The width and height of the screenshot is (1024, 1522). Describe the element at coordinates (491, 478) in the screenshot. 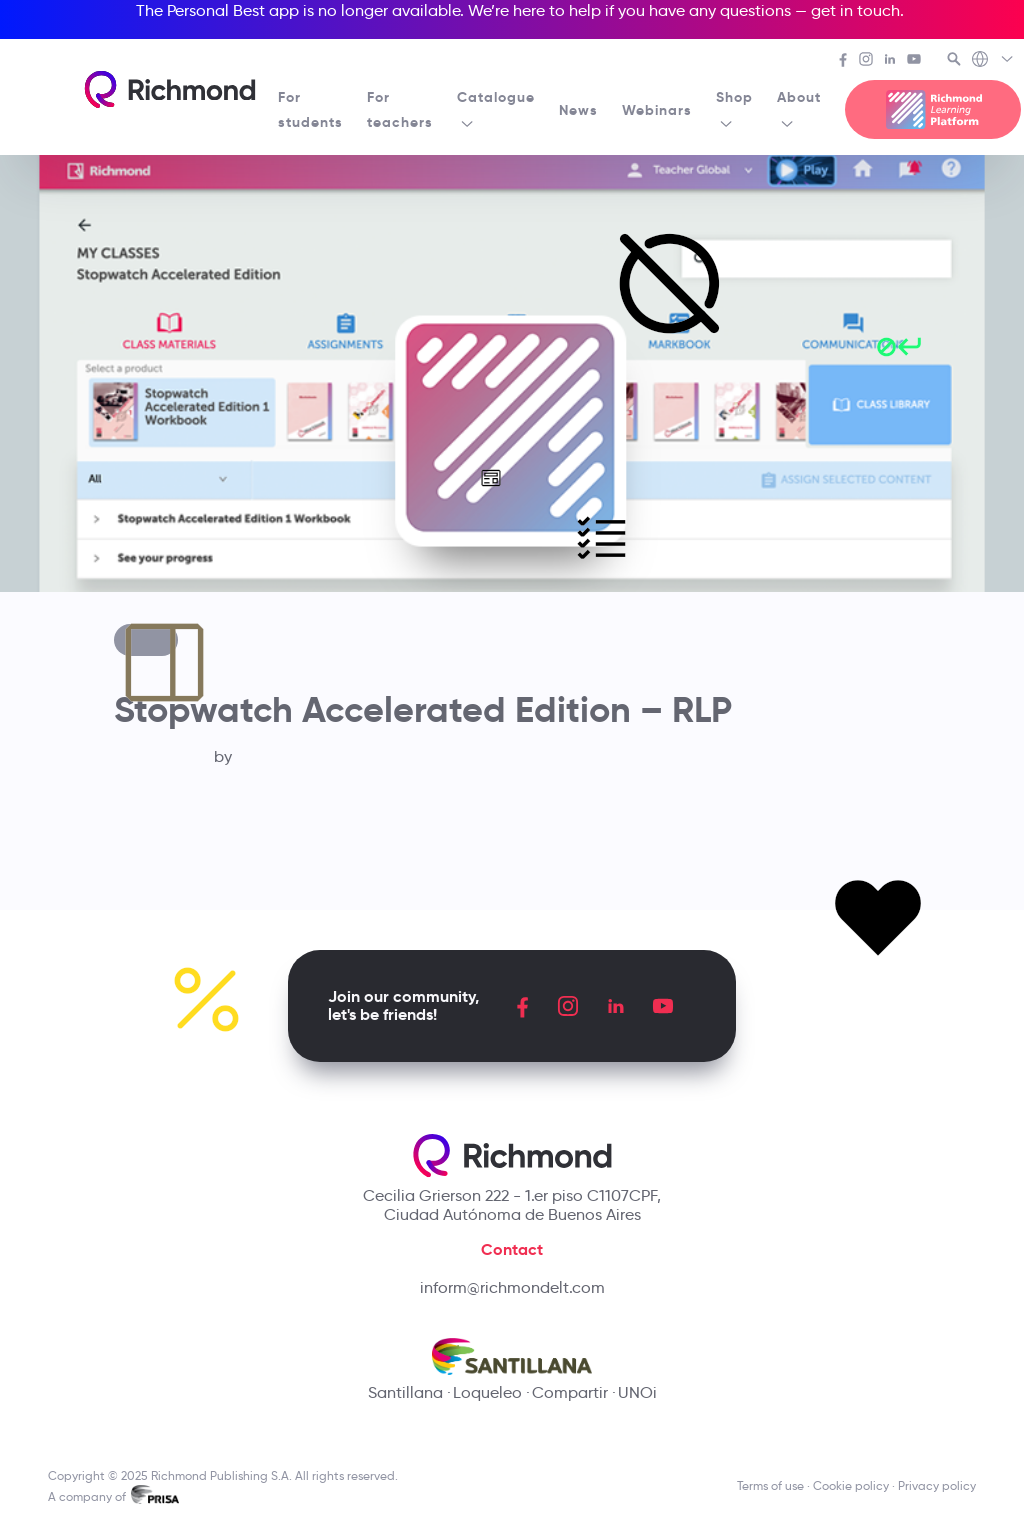

I see `preview a document or file` at that location.